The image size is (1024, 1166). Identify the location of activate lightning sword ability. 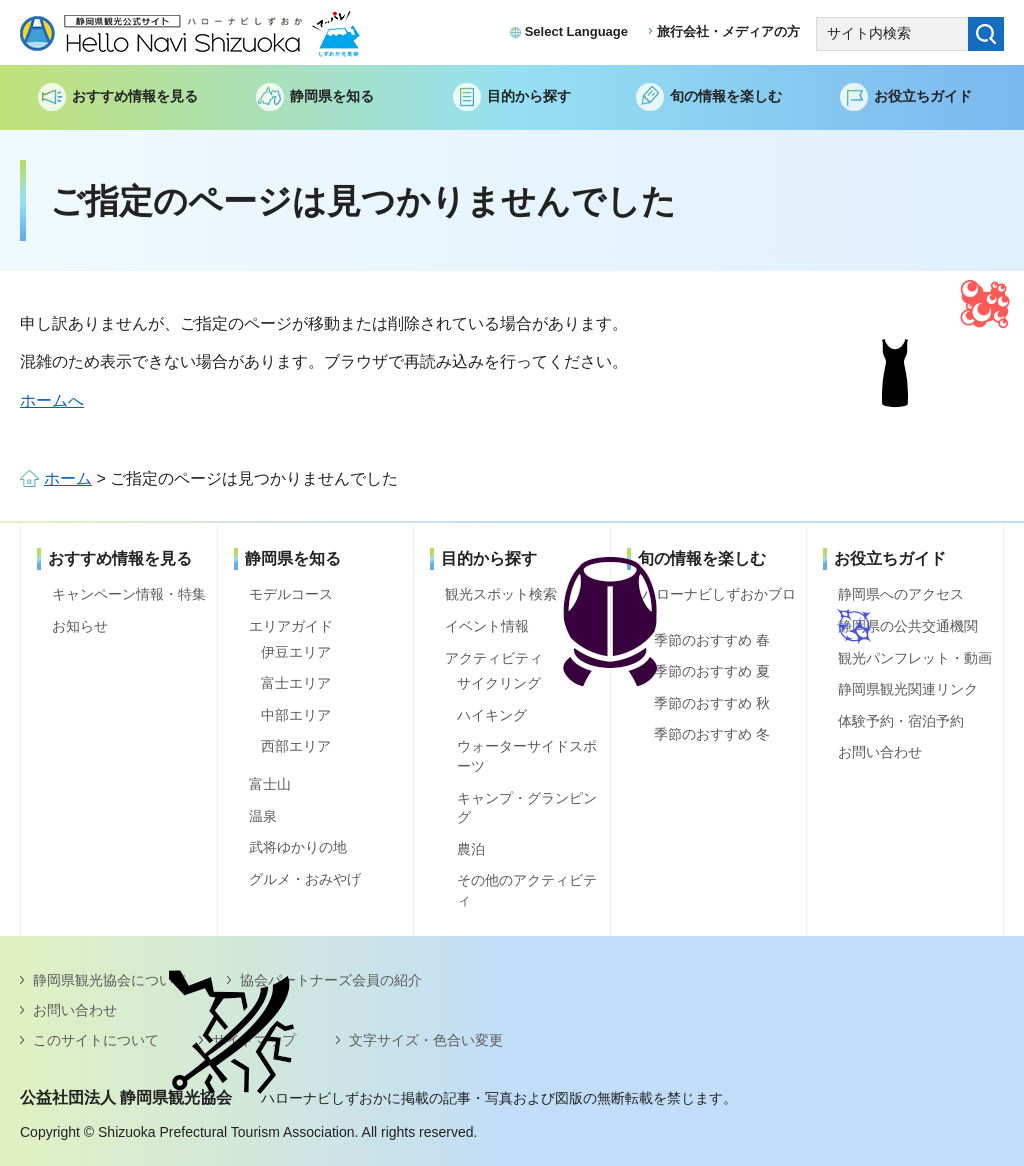
(230, 1031).